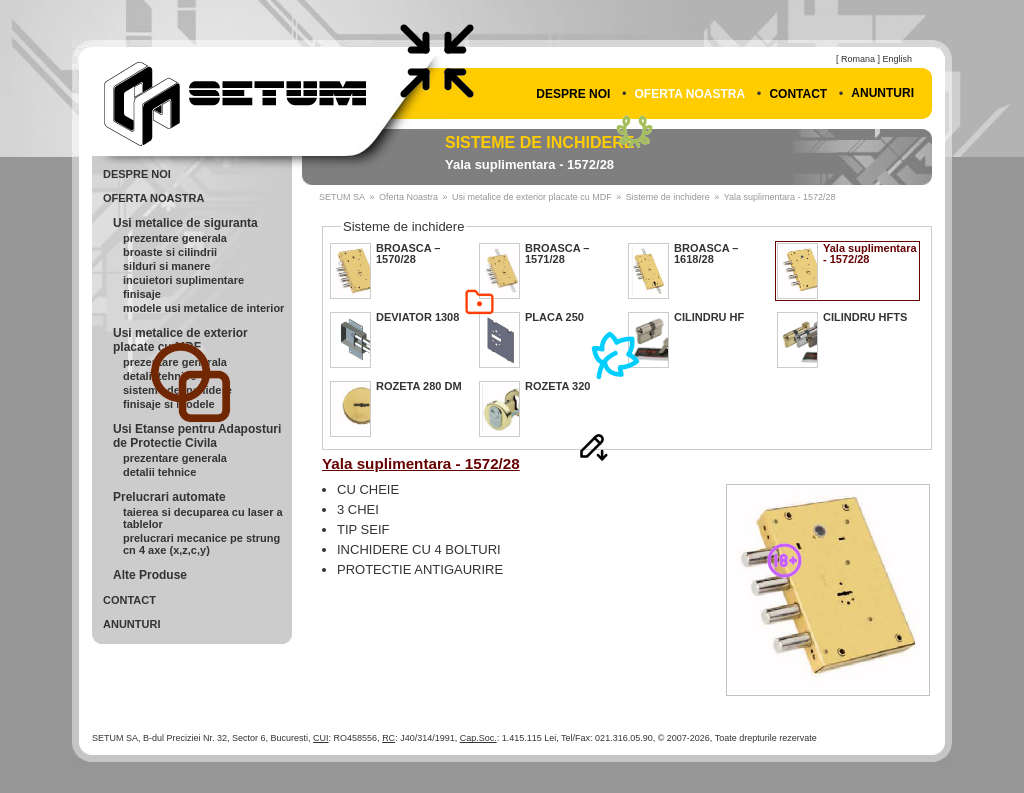  Describe the element at coordinates (634, 131) in the screenshot. I see `view achievements or awards` at that location.